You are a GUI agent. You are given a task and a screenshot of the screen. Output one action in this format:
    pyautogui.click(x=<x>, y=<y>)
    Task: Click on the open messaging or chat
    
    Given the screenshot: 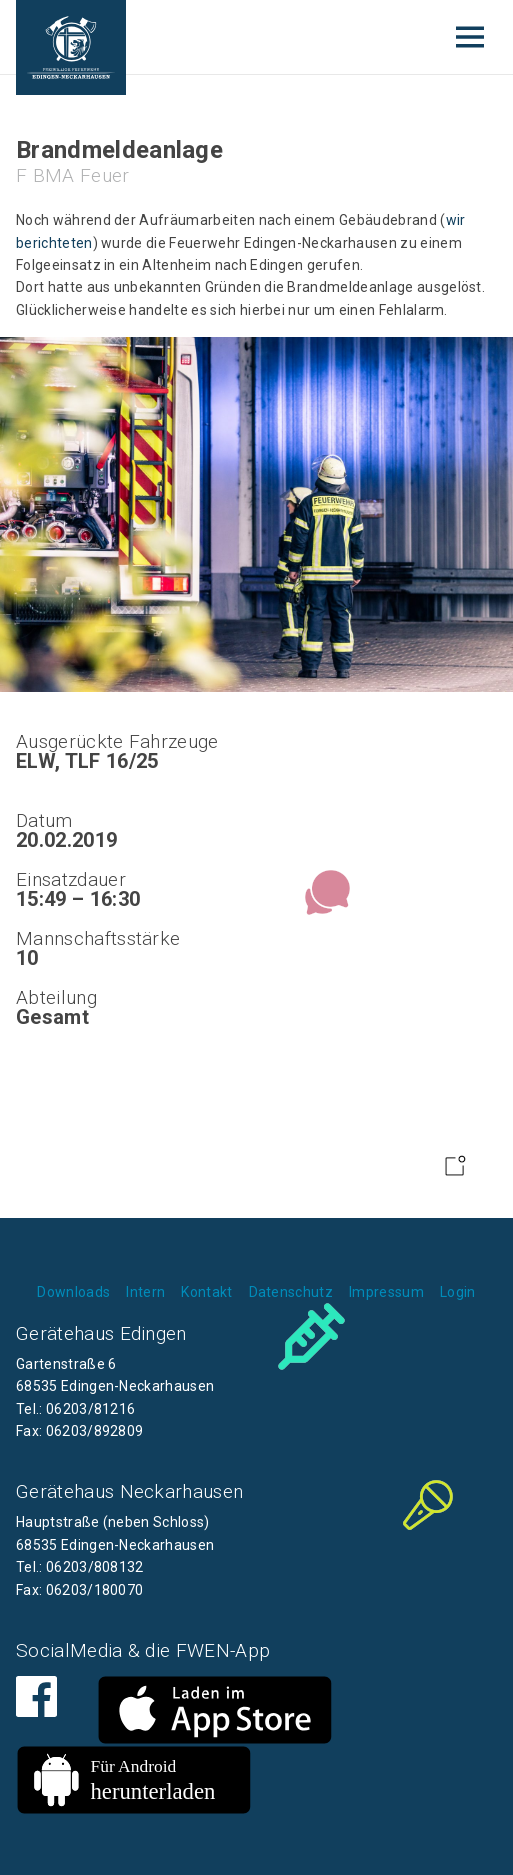 What is the action you would take?
    pyautogui.click(x=327, y=892)
    